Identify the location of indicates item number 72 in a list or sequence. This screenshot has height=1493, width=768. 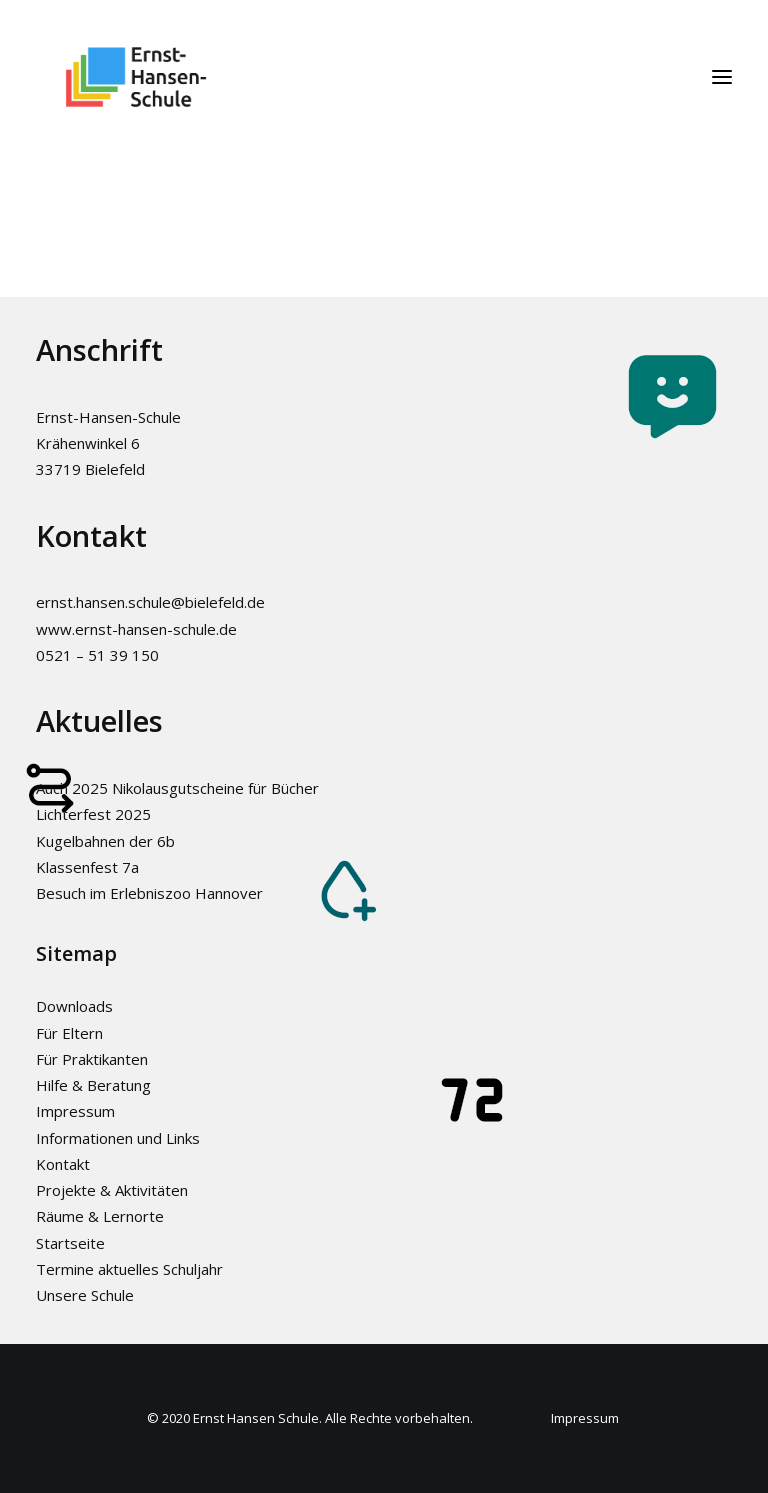
(472, 1100).